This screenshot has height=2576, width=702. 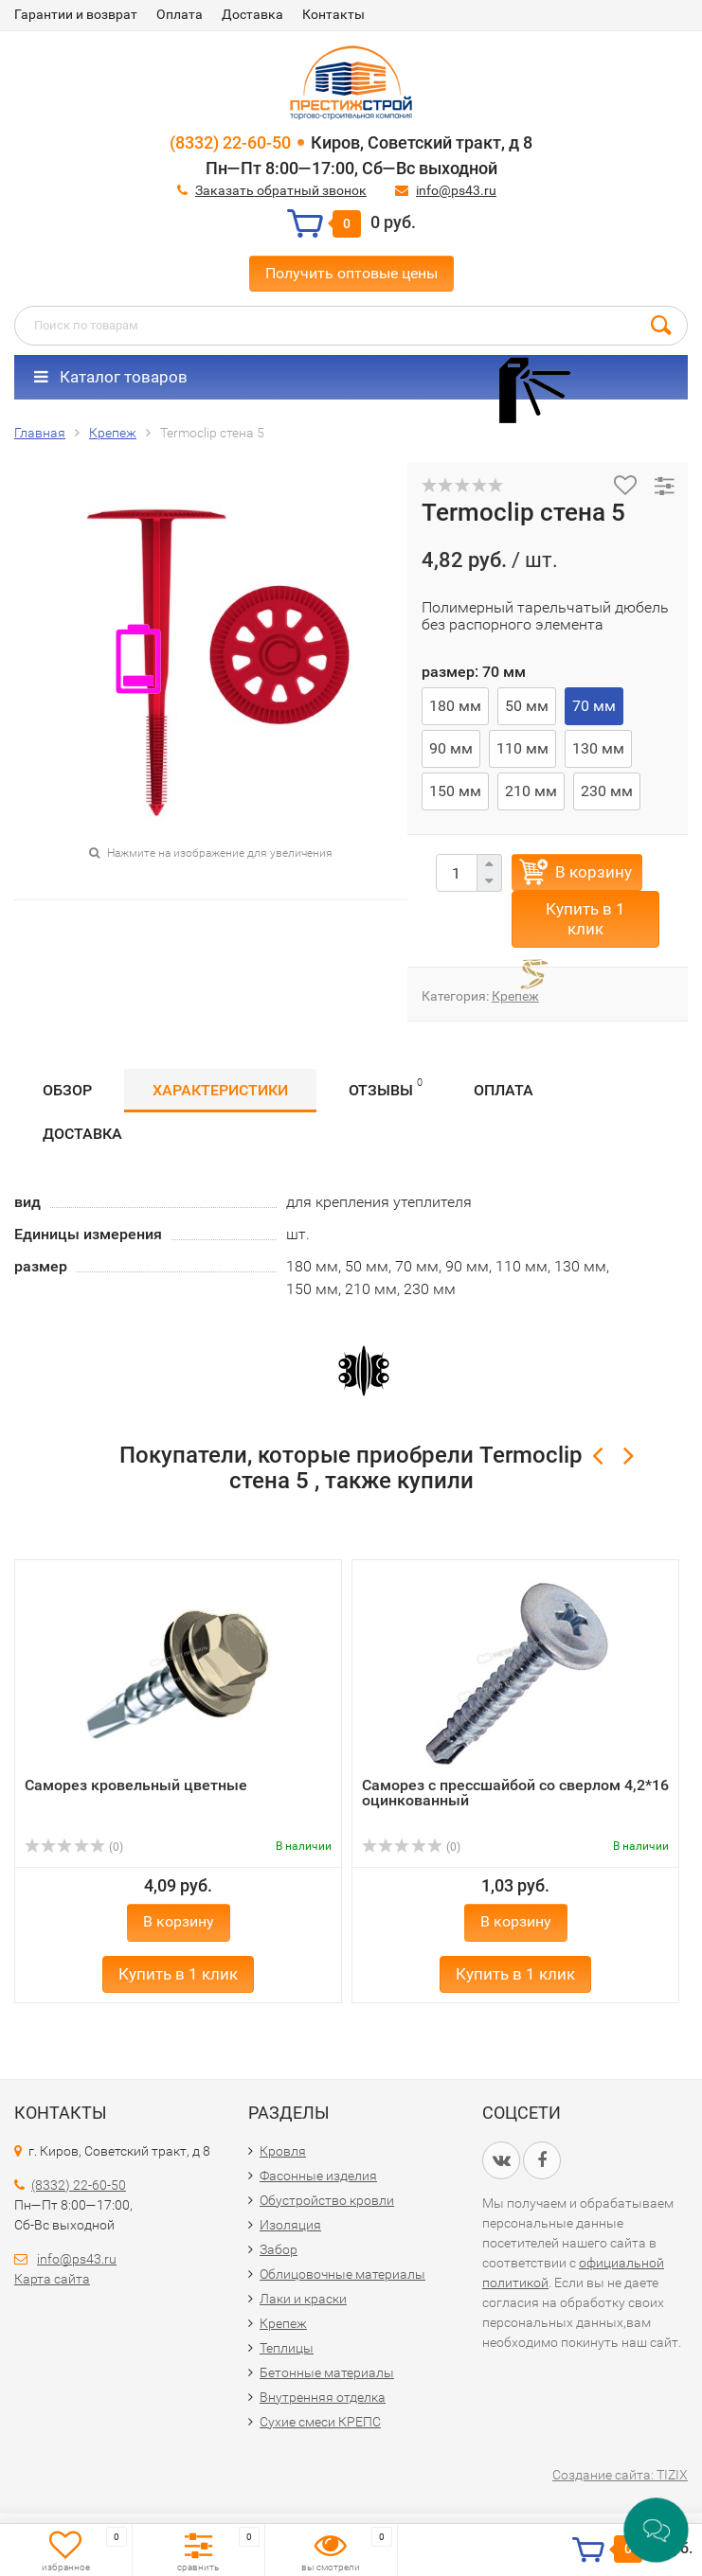 I want to click on access control or gated entry point, so click(x=534, y=387).